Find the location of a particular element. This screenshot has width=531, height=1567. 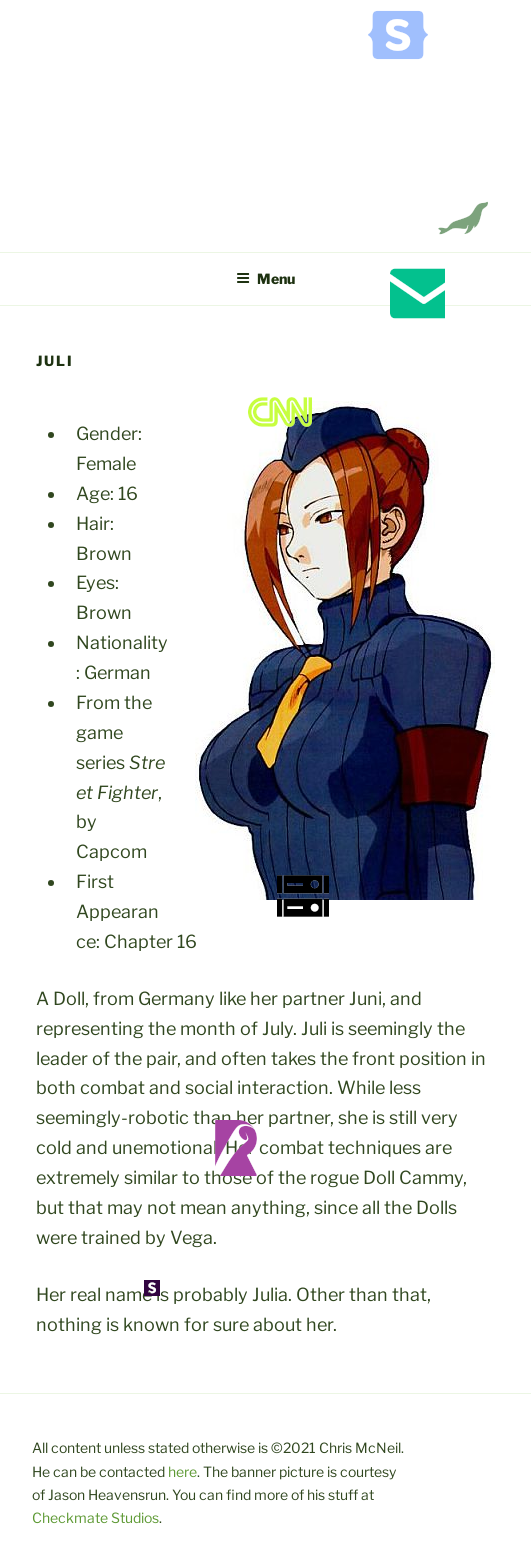

statamic content management system logo is located at coordinates (398, 35).